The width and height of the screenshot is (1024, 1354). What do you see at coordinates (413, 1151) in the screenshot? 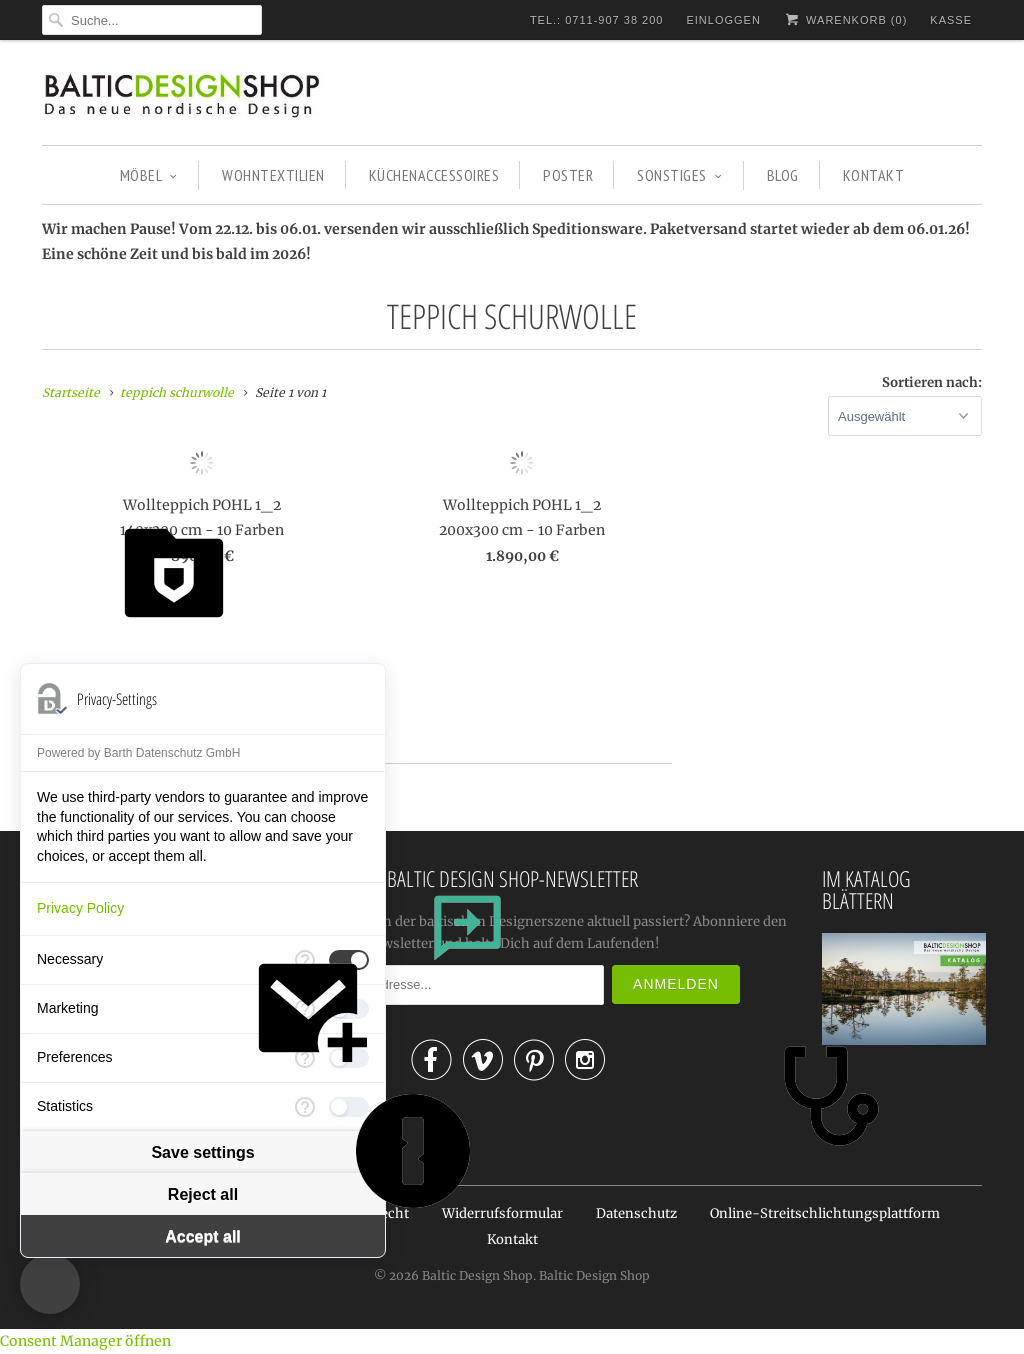
I see `open 1Password app` at bounding box center [413, 1151].